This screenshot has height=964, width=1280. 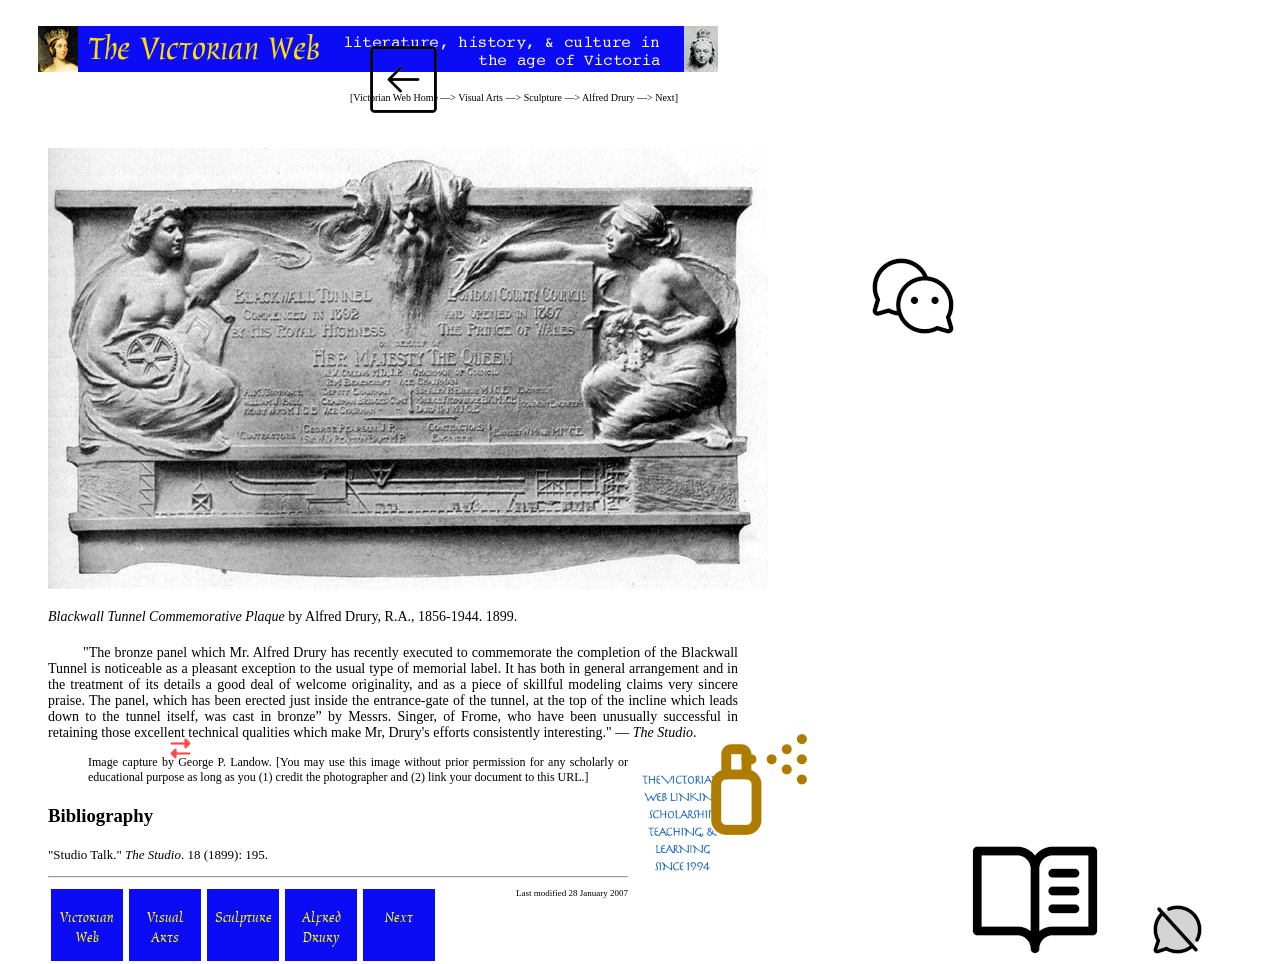 What do you see at coordinates (756, 784) in the screenshot?
I see `apply spray or mist effect` at bounding box center [756, 784].